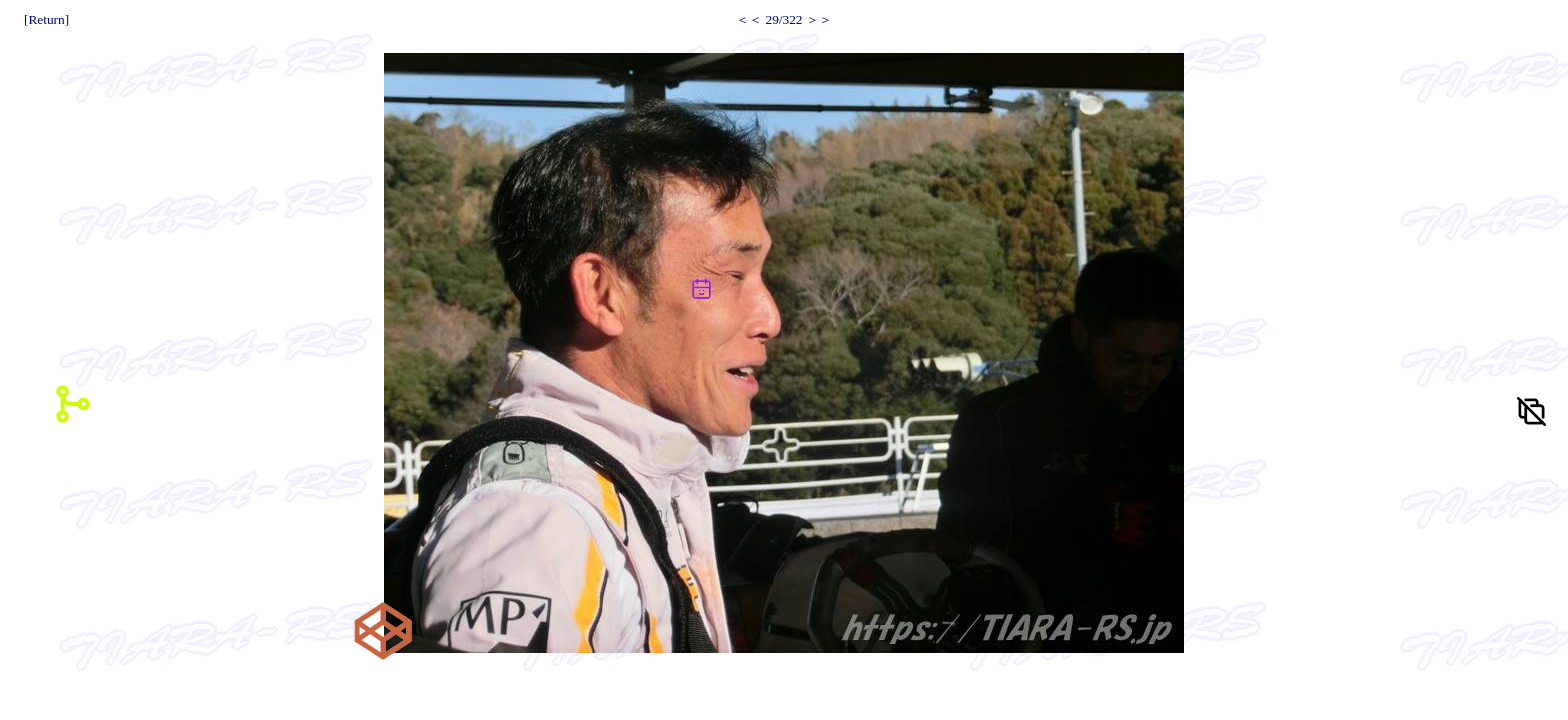 This screenshot has height=720, width=1568. What do you see at coordinates (1531, 411) in the screenshot?
I see `copy function disabled or unavailable` at bounding box center [1531, 411].